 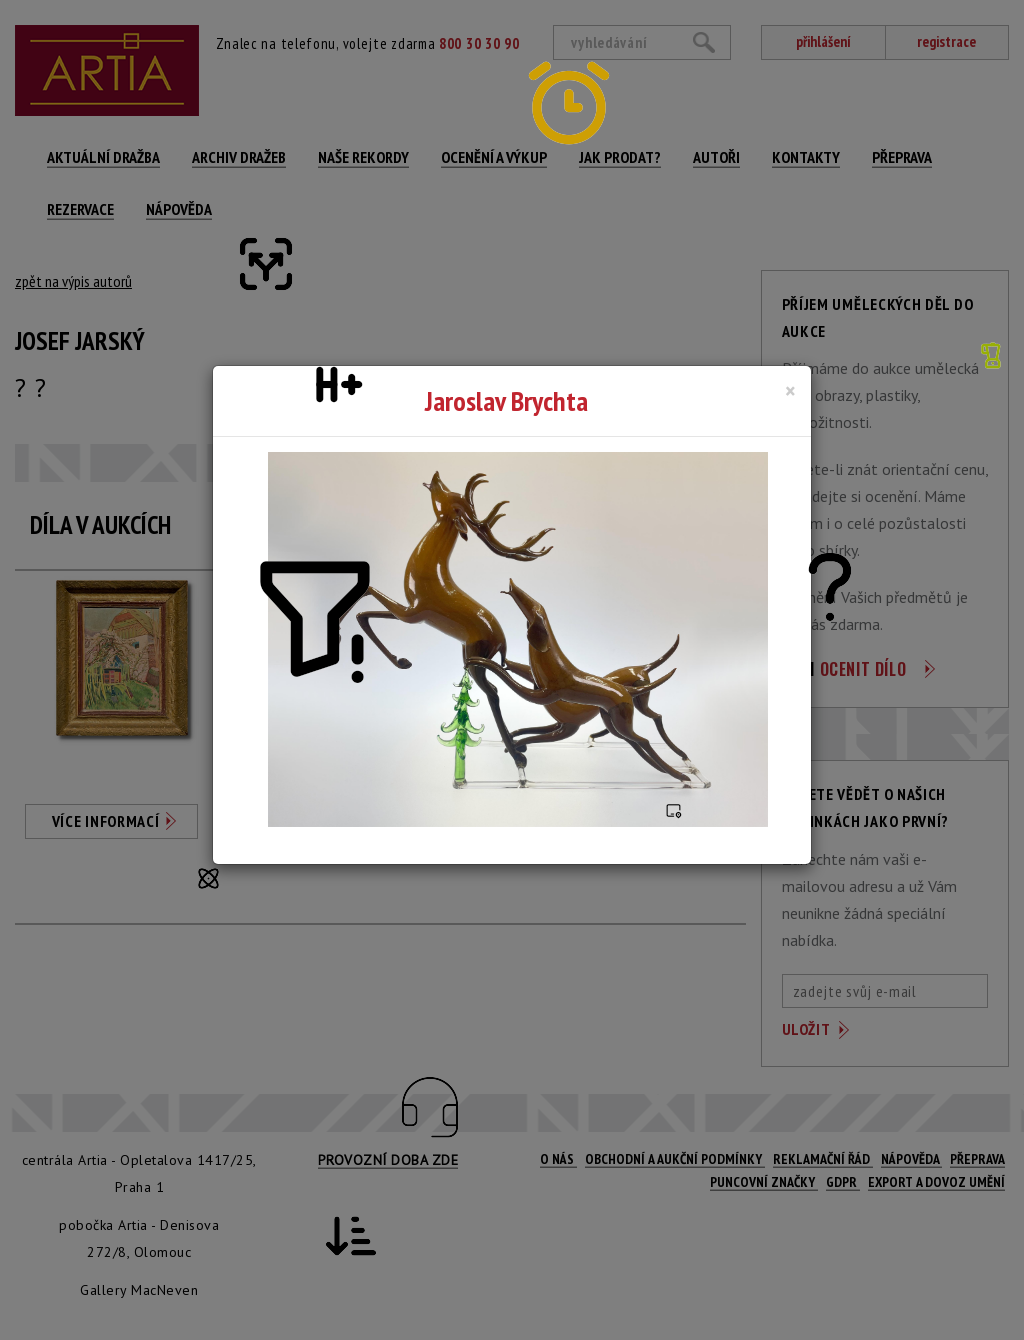 What do you see at coordinates (315, 616) in the screenshot?
I see `filter has an issue or warning` at bounding box center [315, 616].